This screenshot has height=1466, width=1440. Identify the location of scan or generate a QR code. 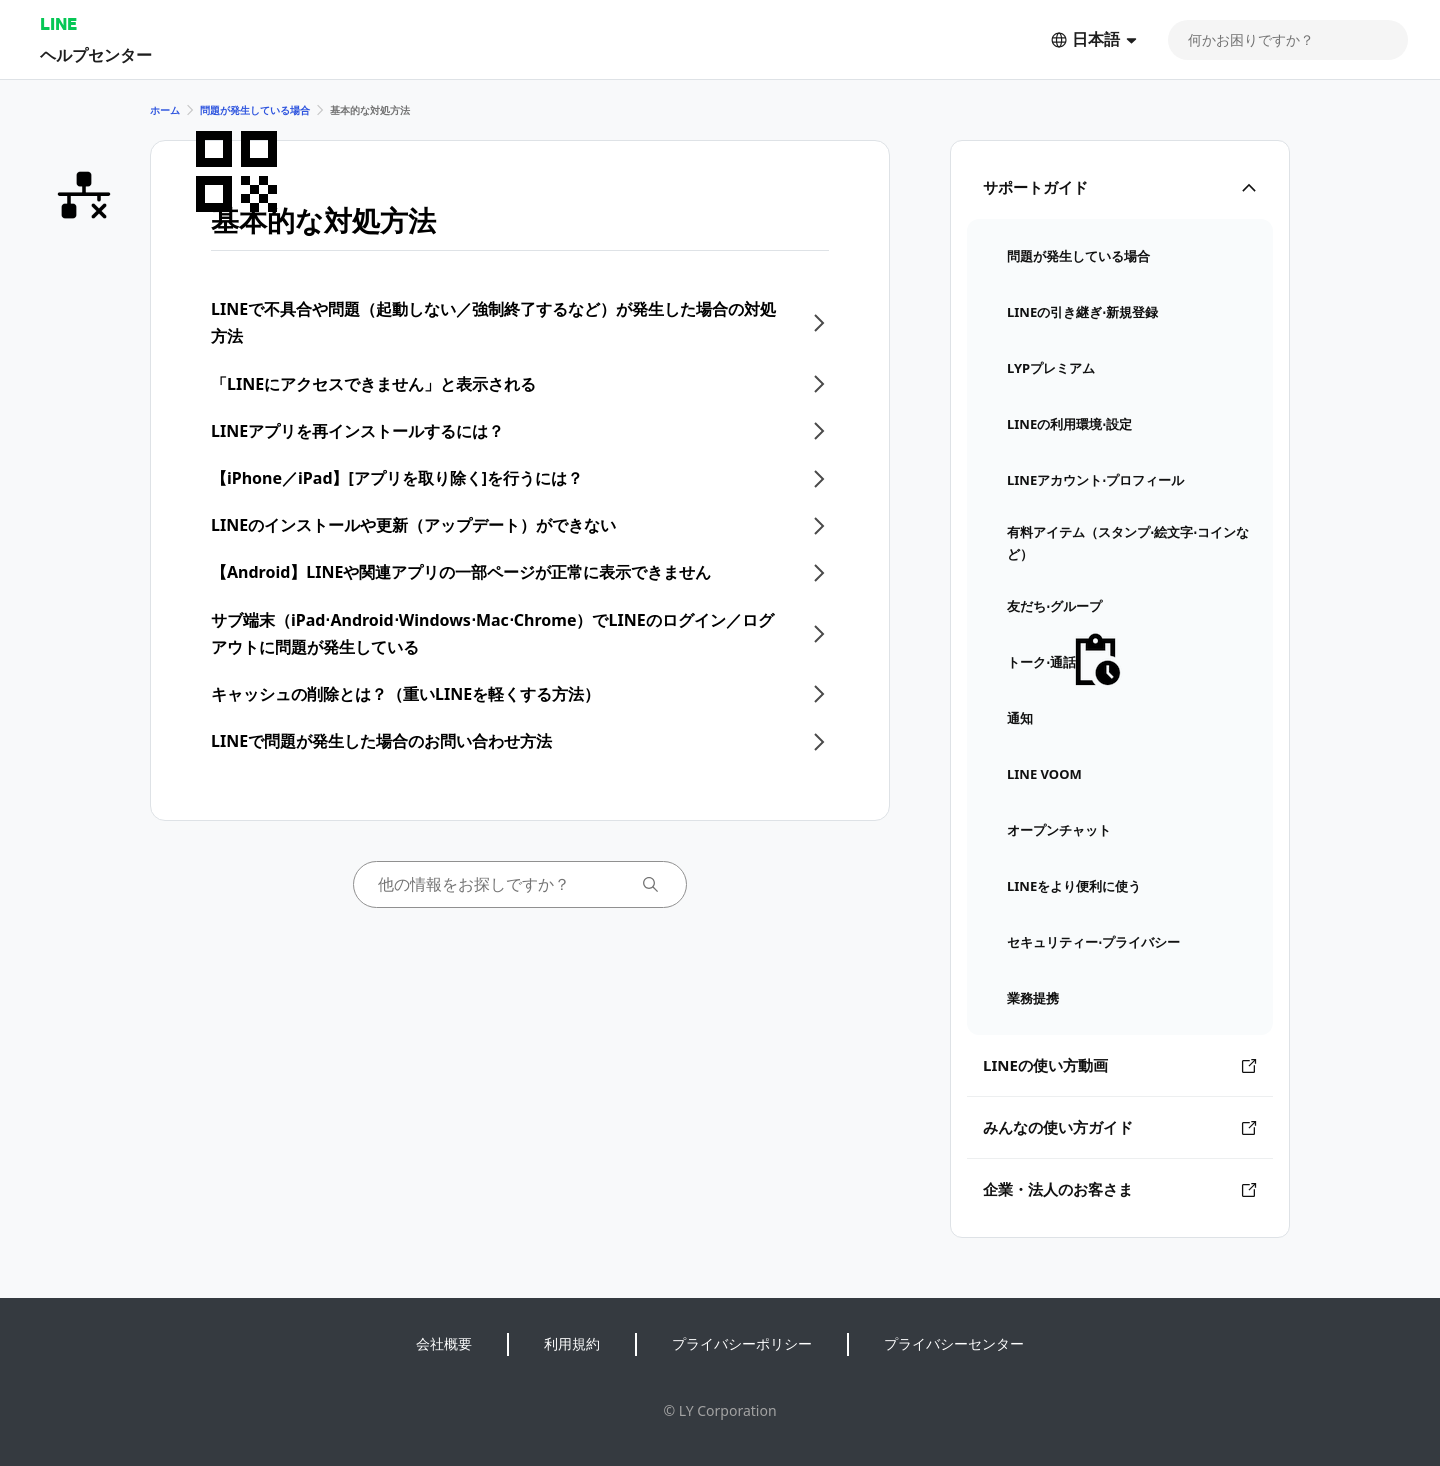
(236, 171).